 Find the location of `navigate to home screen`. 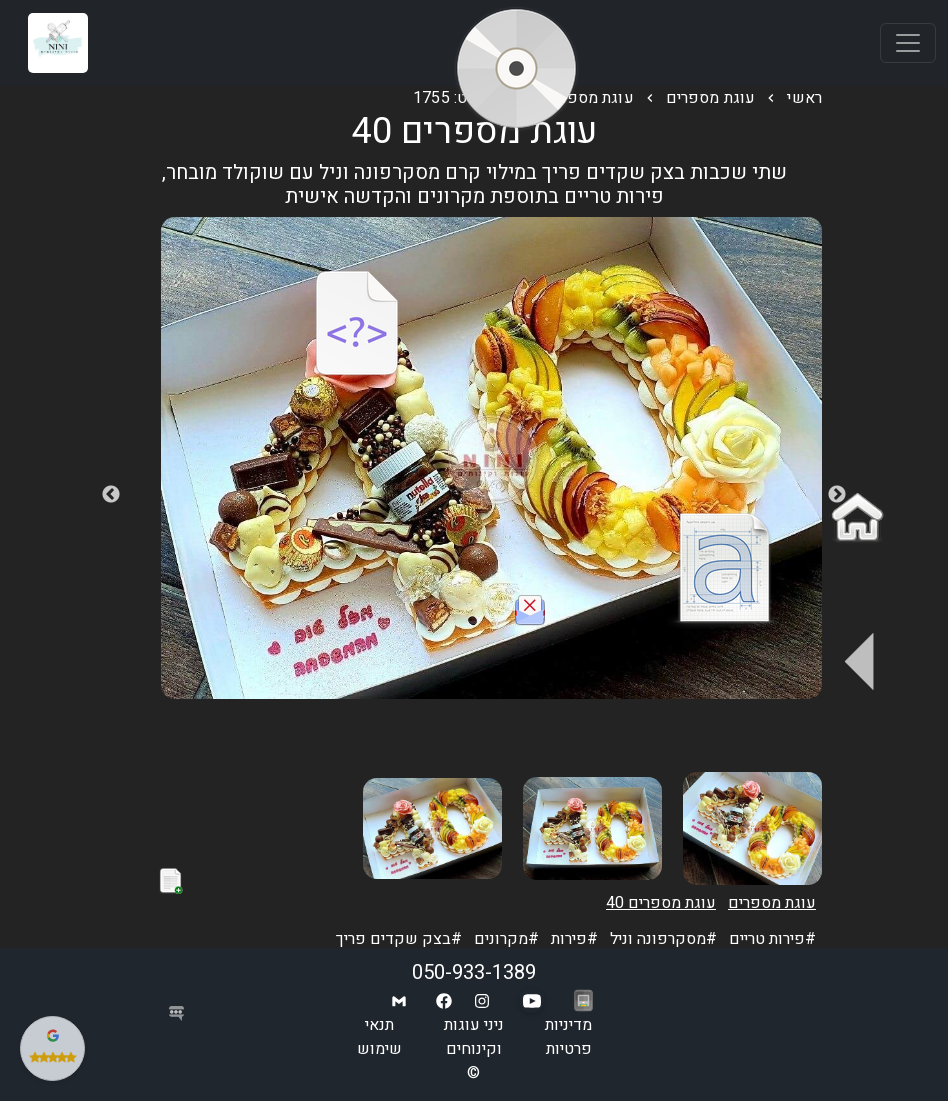

navigate to home screen is located at coordinates (857, 517).